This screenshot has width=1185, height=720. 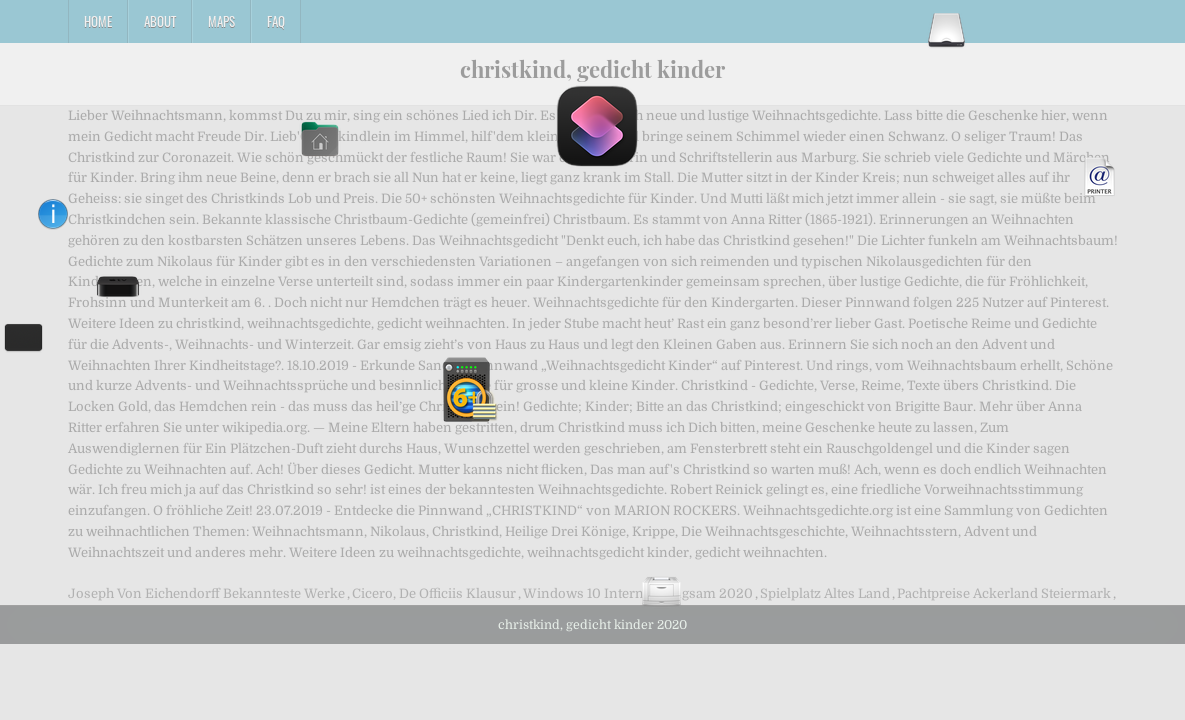 What do you see at coordinates (118, 280) in the screenshot?
I see `apple tv device icon` at bounding box center [118, 280].